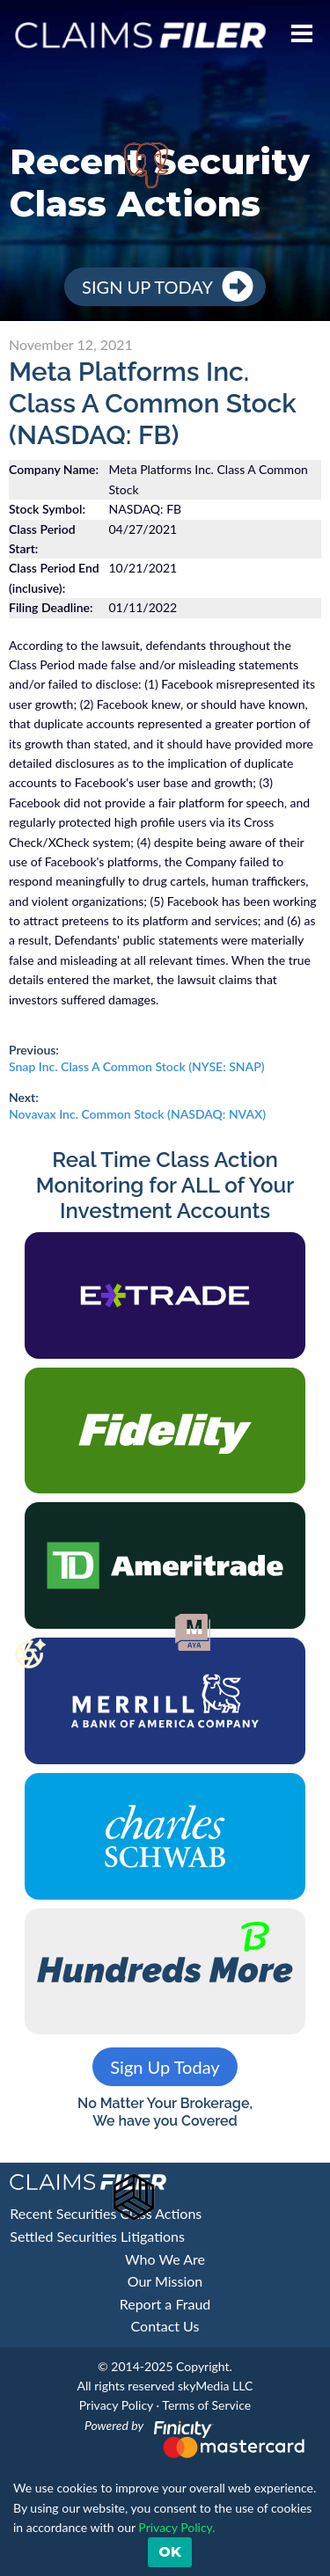 This screenshot has height=2576, width=330. Describe the element at coordinates (255, 1937) in the screenshot. I see `open brandfetch brand asset platform` at that location.